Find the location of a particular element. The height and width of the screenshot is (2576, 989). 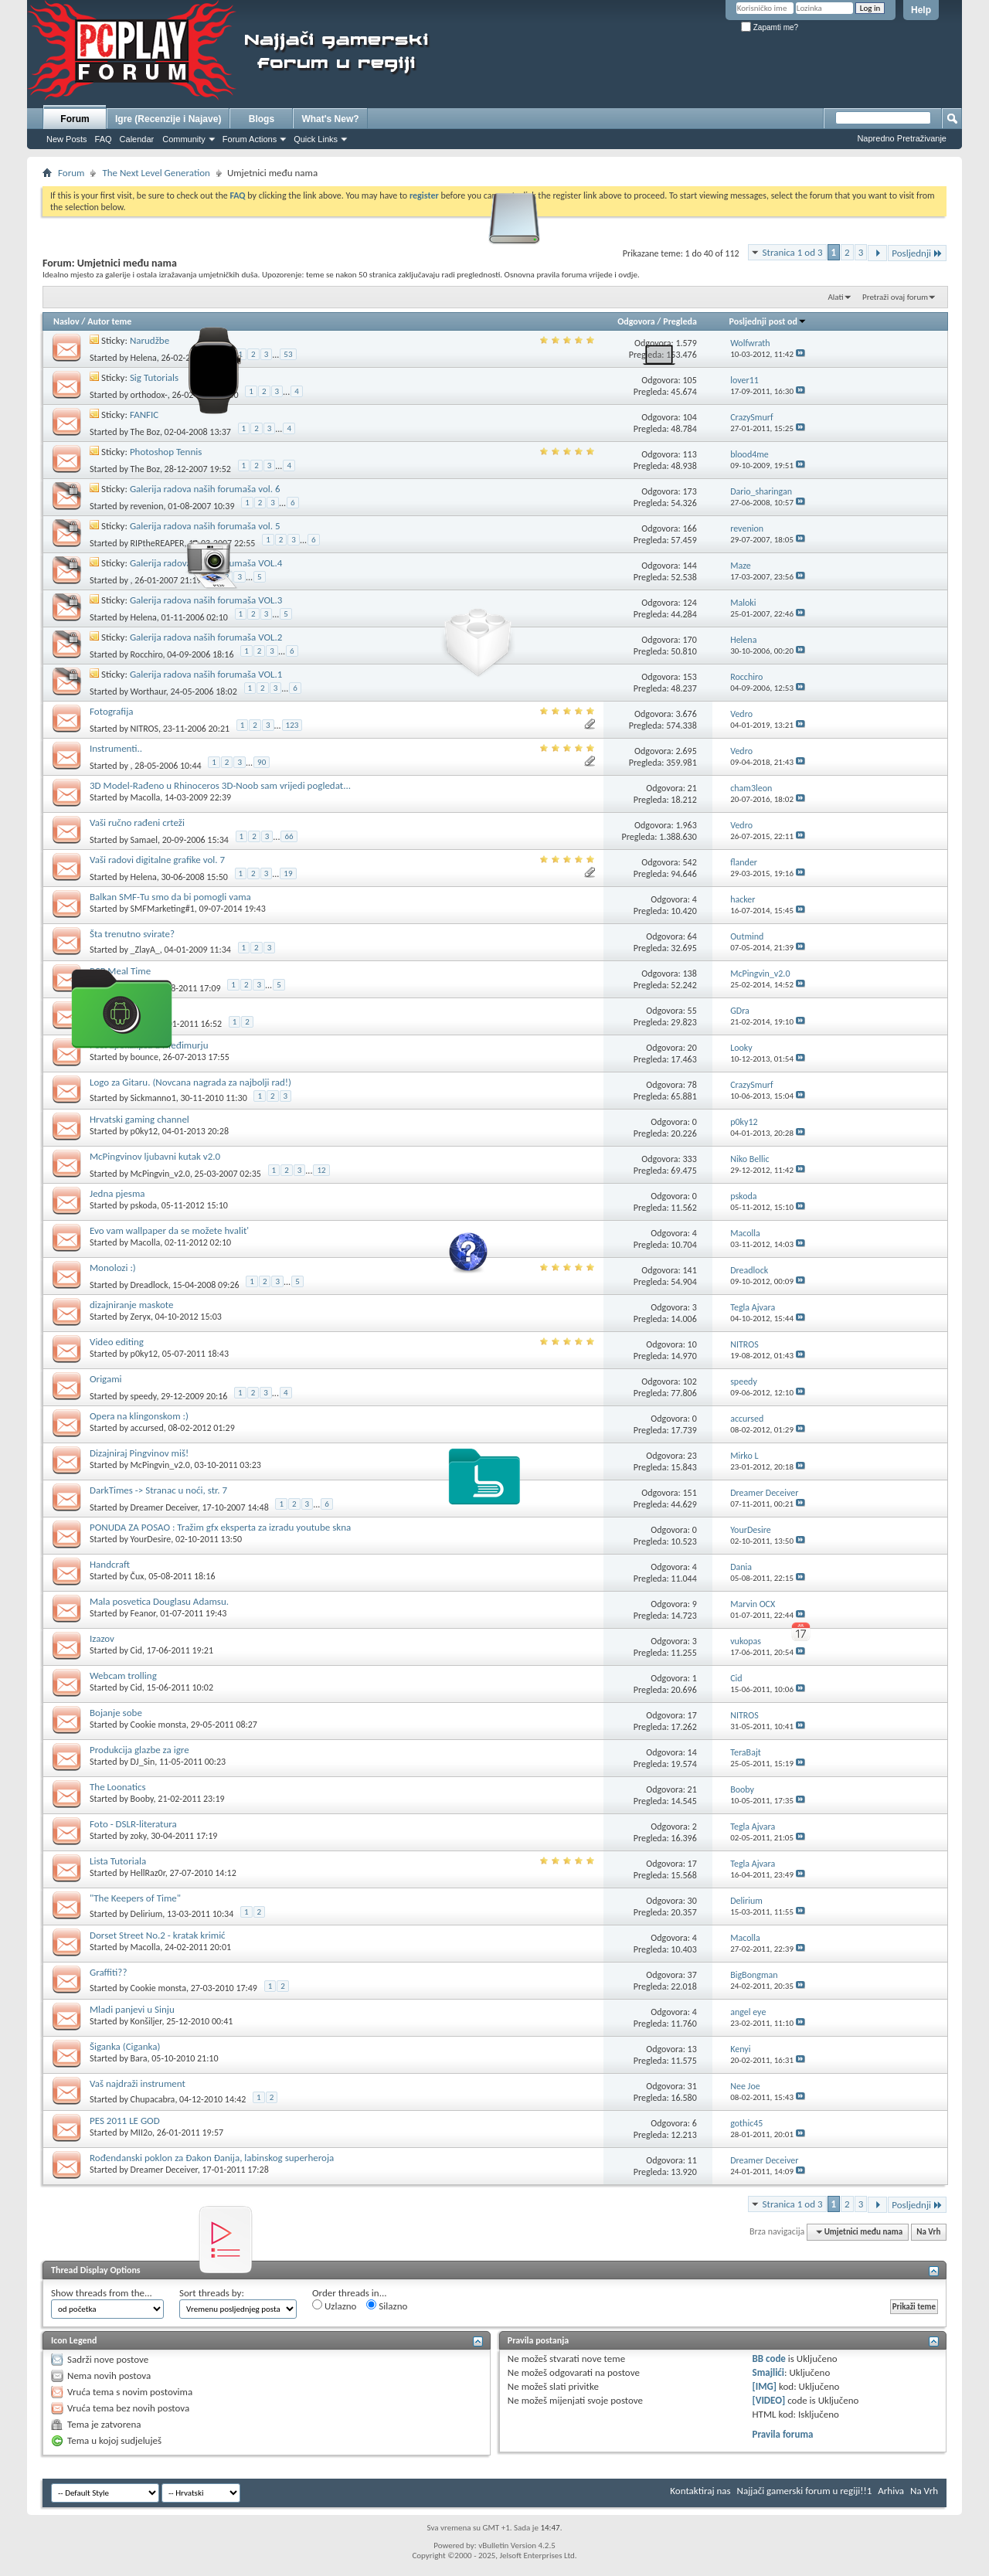

access this device in the sidebar is located at coordinates (659, 355).